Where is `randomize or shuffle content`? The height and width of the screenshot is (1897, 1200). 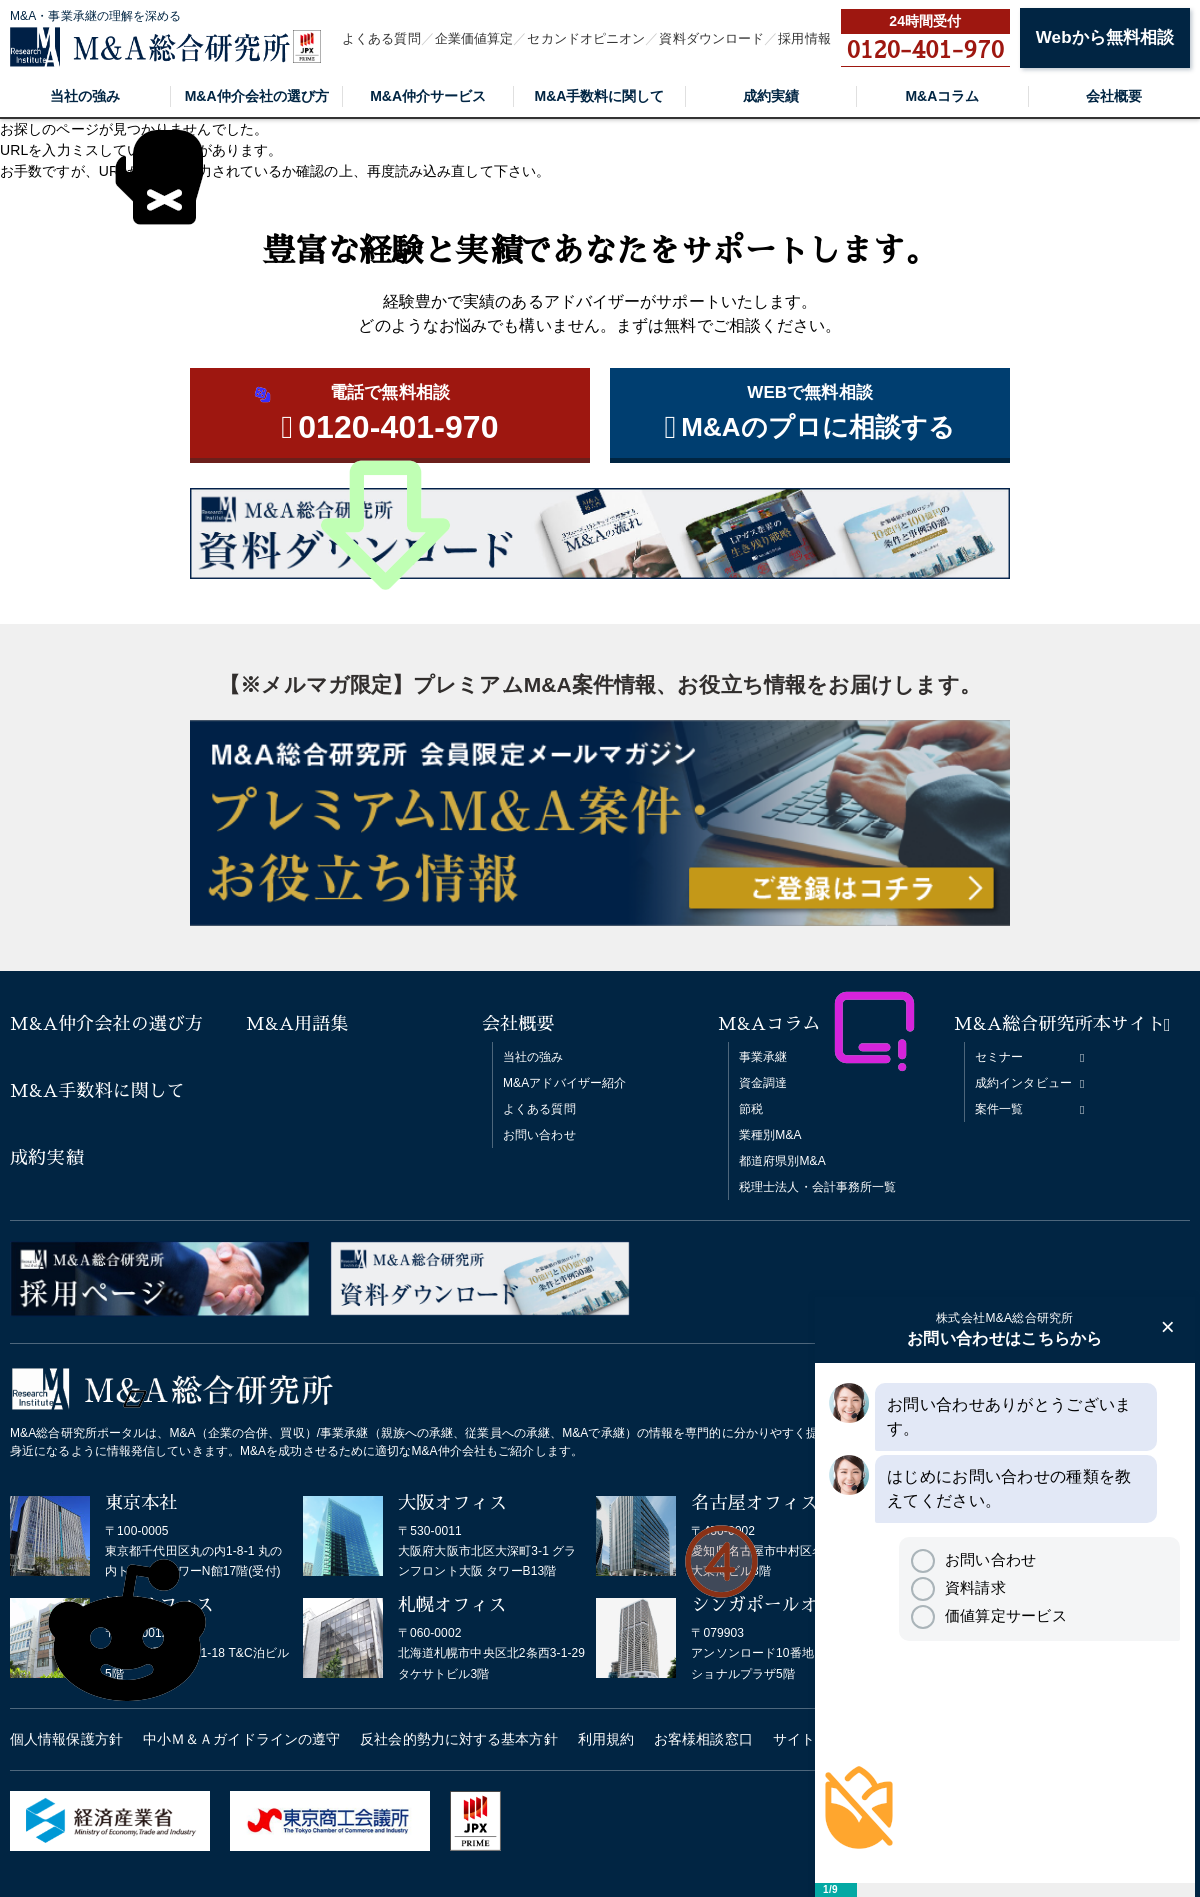 randomize or shuffle content is located at coordinates (262, 394).